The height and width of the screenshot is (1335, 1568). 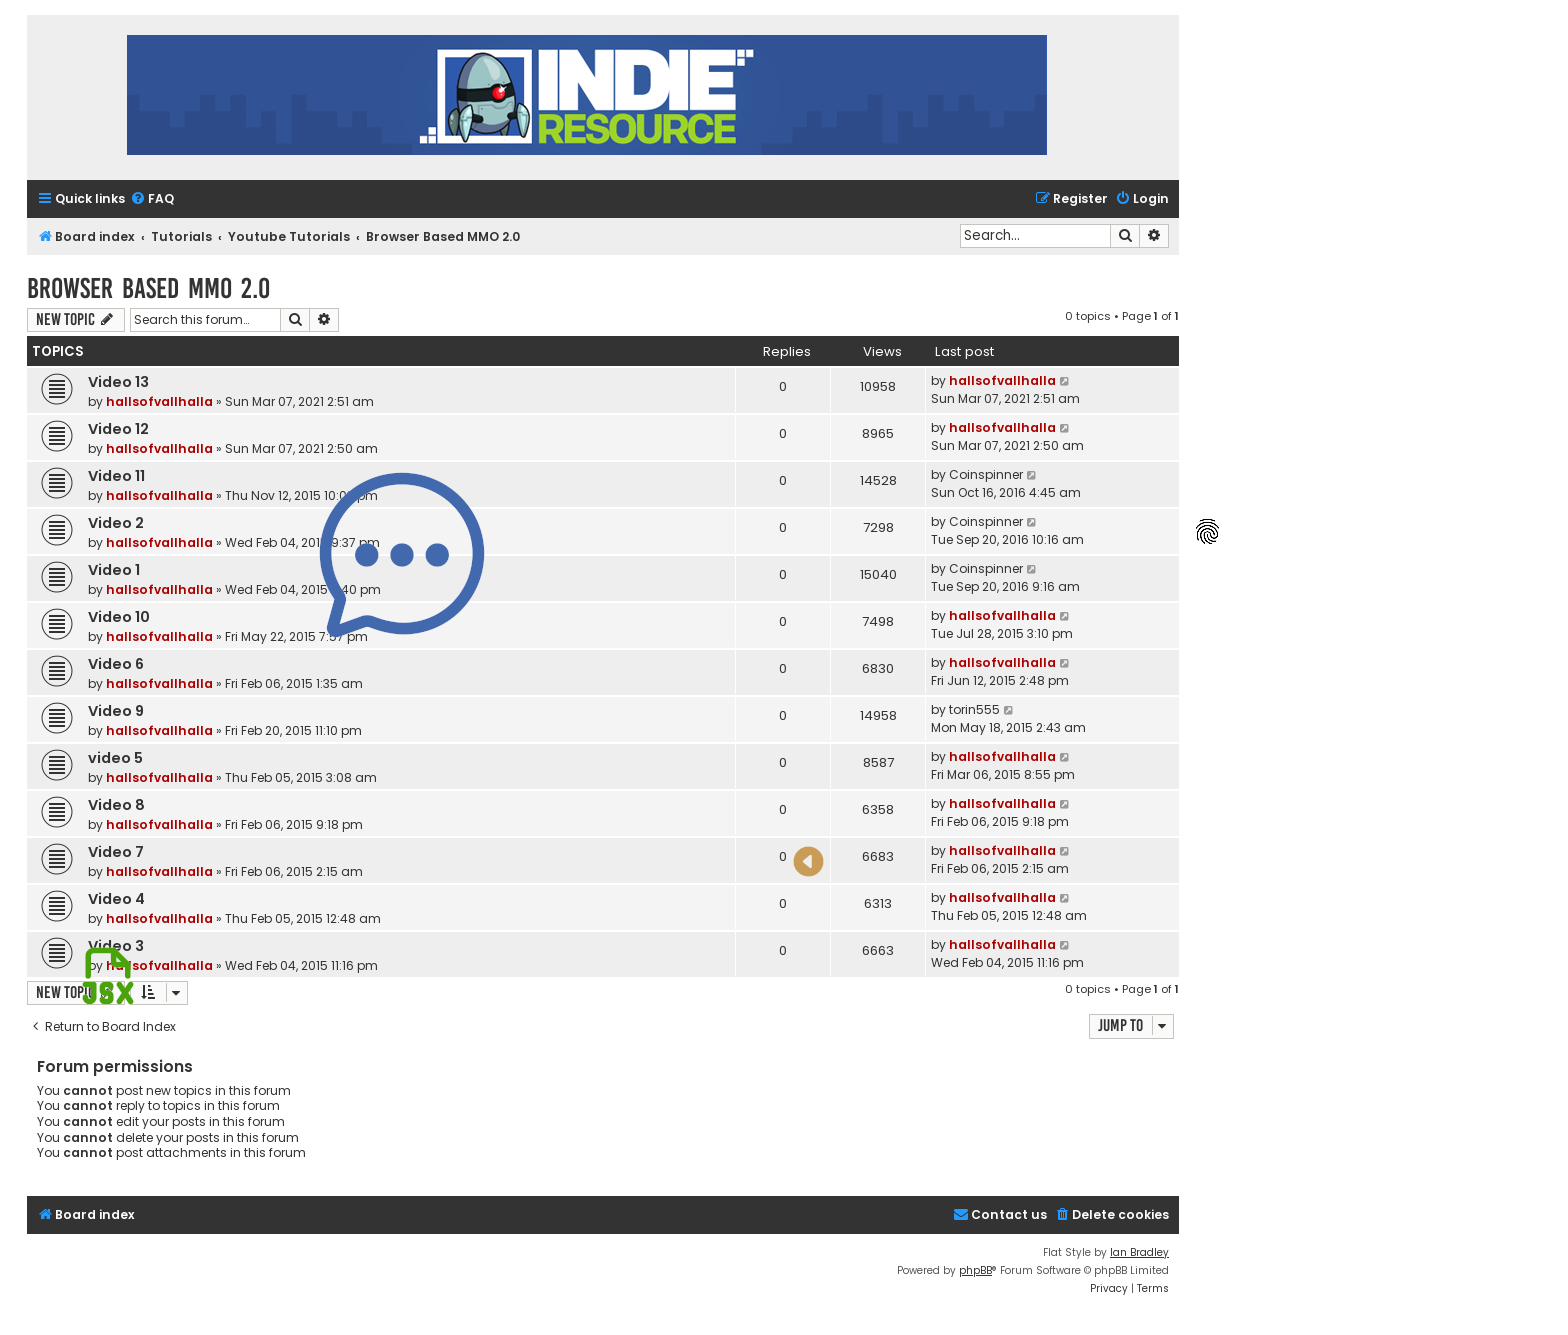 I want to click on indicates a JSX file type, so click(x=108, y=976).